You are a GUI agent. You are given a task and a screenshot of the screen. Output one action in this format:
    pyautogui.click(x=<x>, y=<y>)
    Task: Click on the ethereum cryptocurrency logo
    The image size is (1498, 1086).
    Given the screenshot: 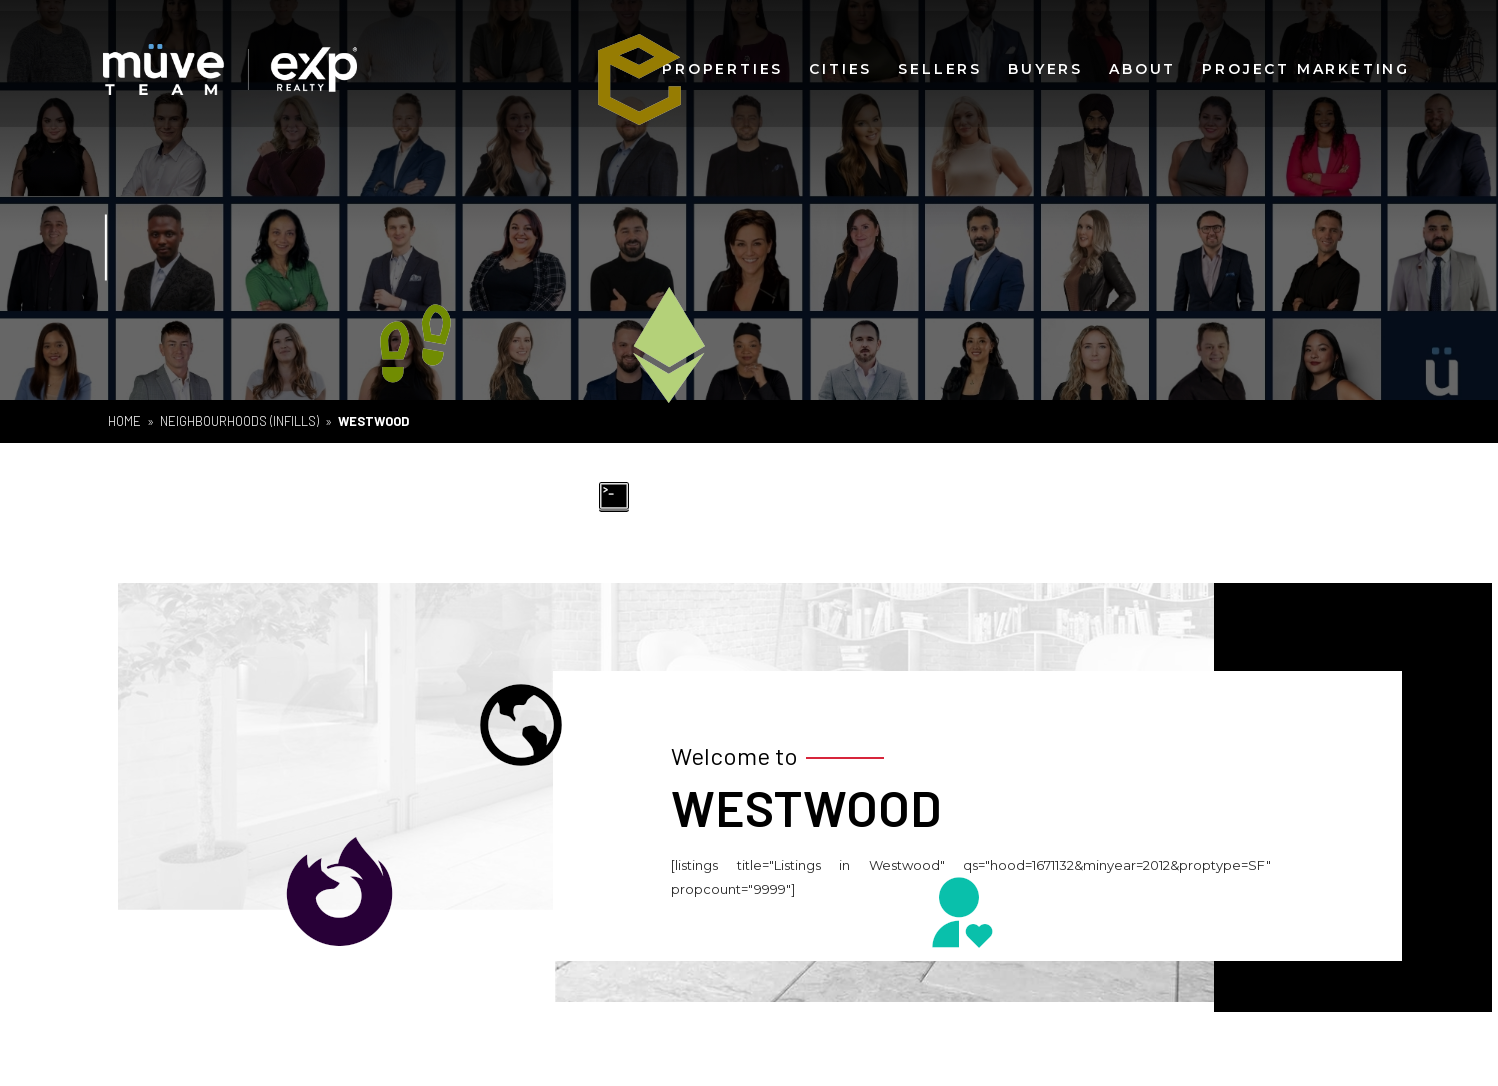 What is the action you would take?
    pyautogui.click(x=669, y=345)
    